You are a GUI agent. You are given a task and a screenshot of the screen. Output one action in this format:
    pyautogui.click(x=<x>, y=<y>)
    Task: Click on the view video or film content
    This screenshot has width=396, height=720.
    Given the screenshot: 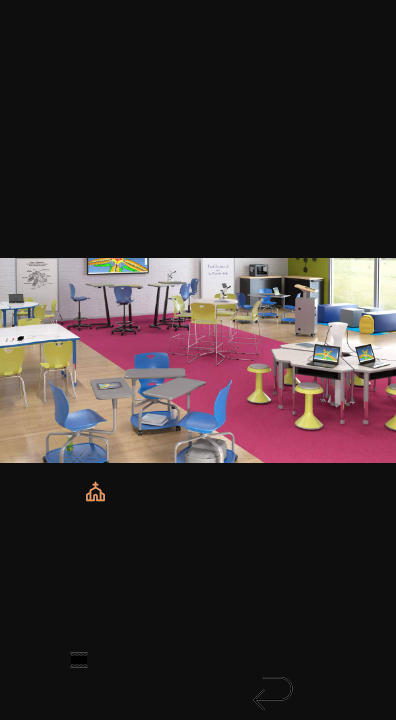 What is the action you would take?
    pyautogui.click(x=79, y=660)
    